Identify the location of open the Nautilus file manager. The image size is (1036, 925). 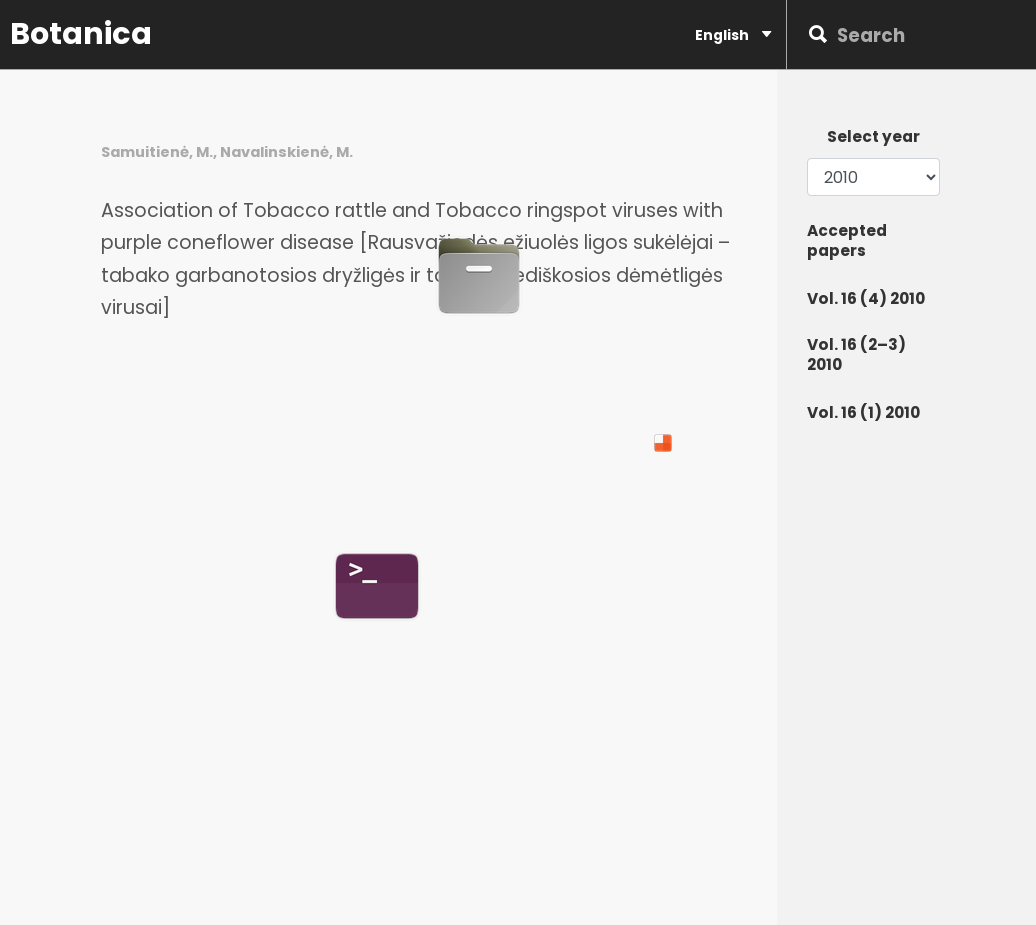
(479, 276).